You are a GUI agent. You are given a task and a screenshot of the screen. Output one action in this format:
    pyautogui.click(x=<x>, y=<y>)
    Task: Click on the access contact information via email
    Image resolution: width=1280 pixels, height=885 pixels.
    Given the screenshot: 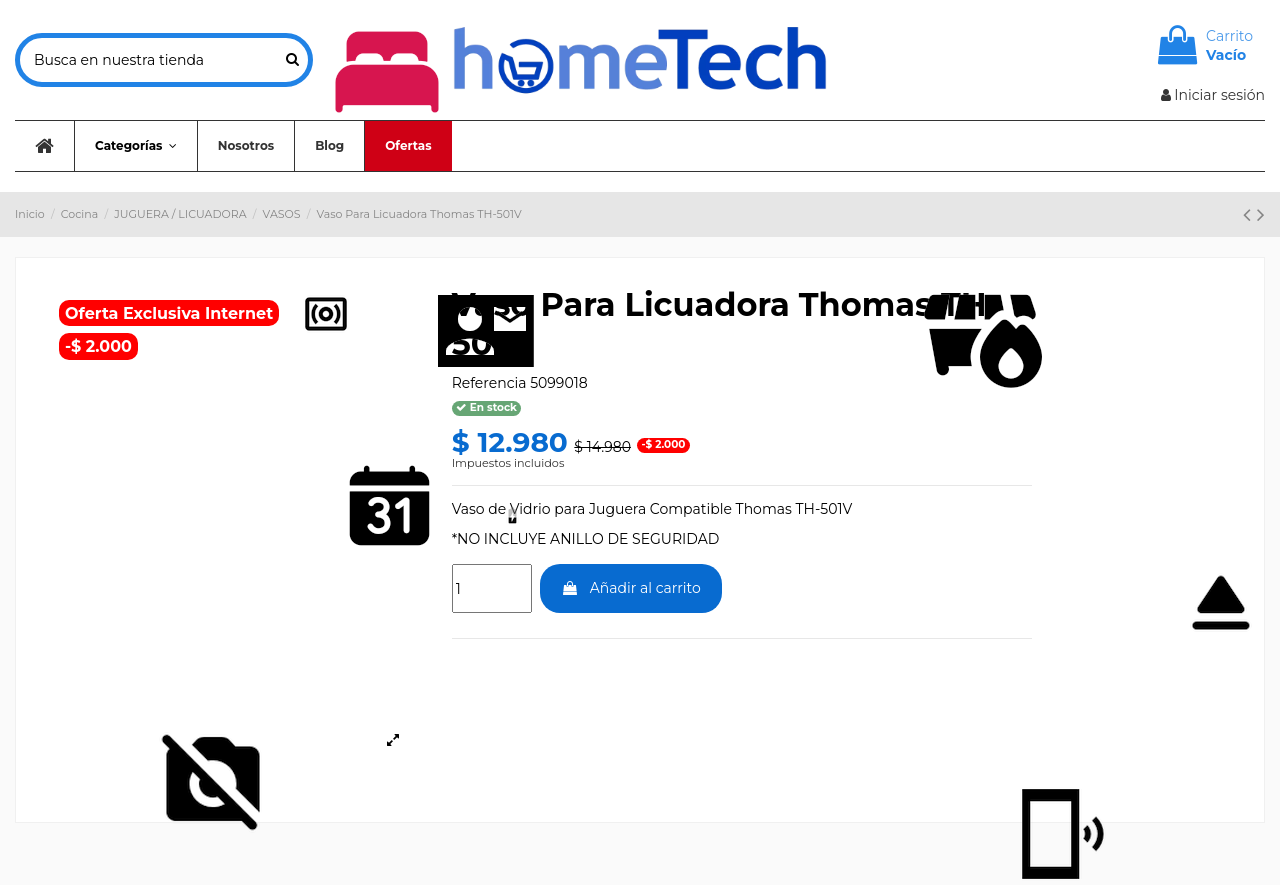 What is the action you would take?
    pyautogui.click(x=486, y=331)
    